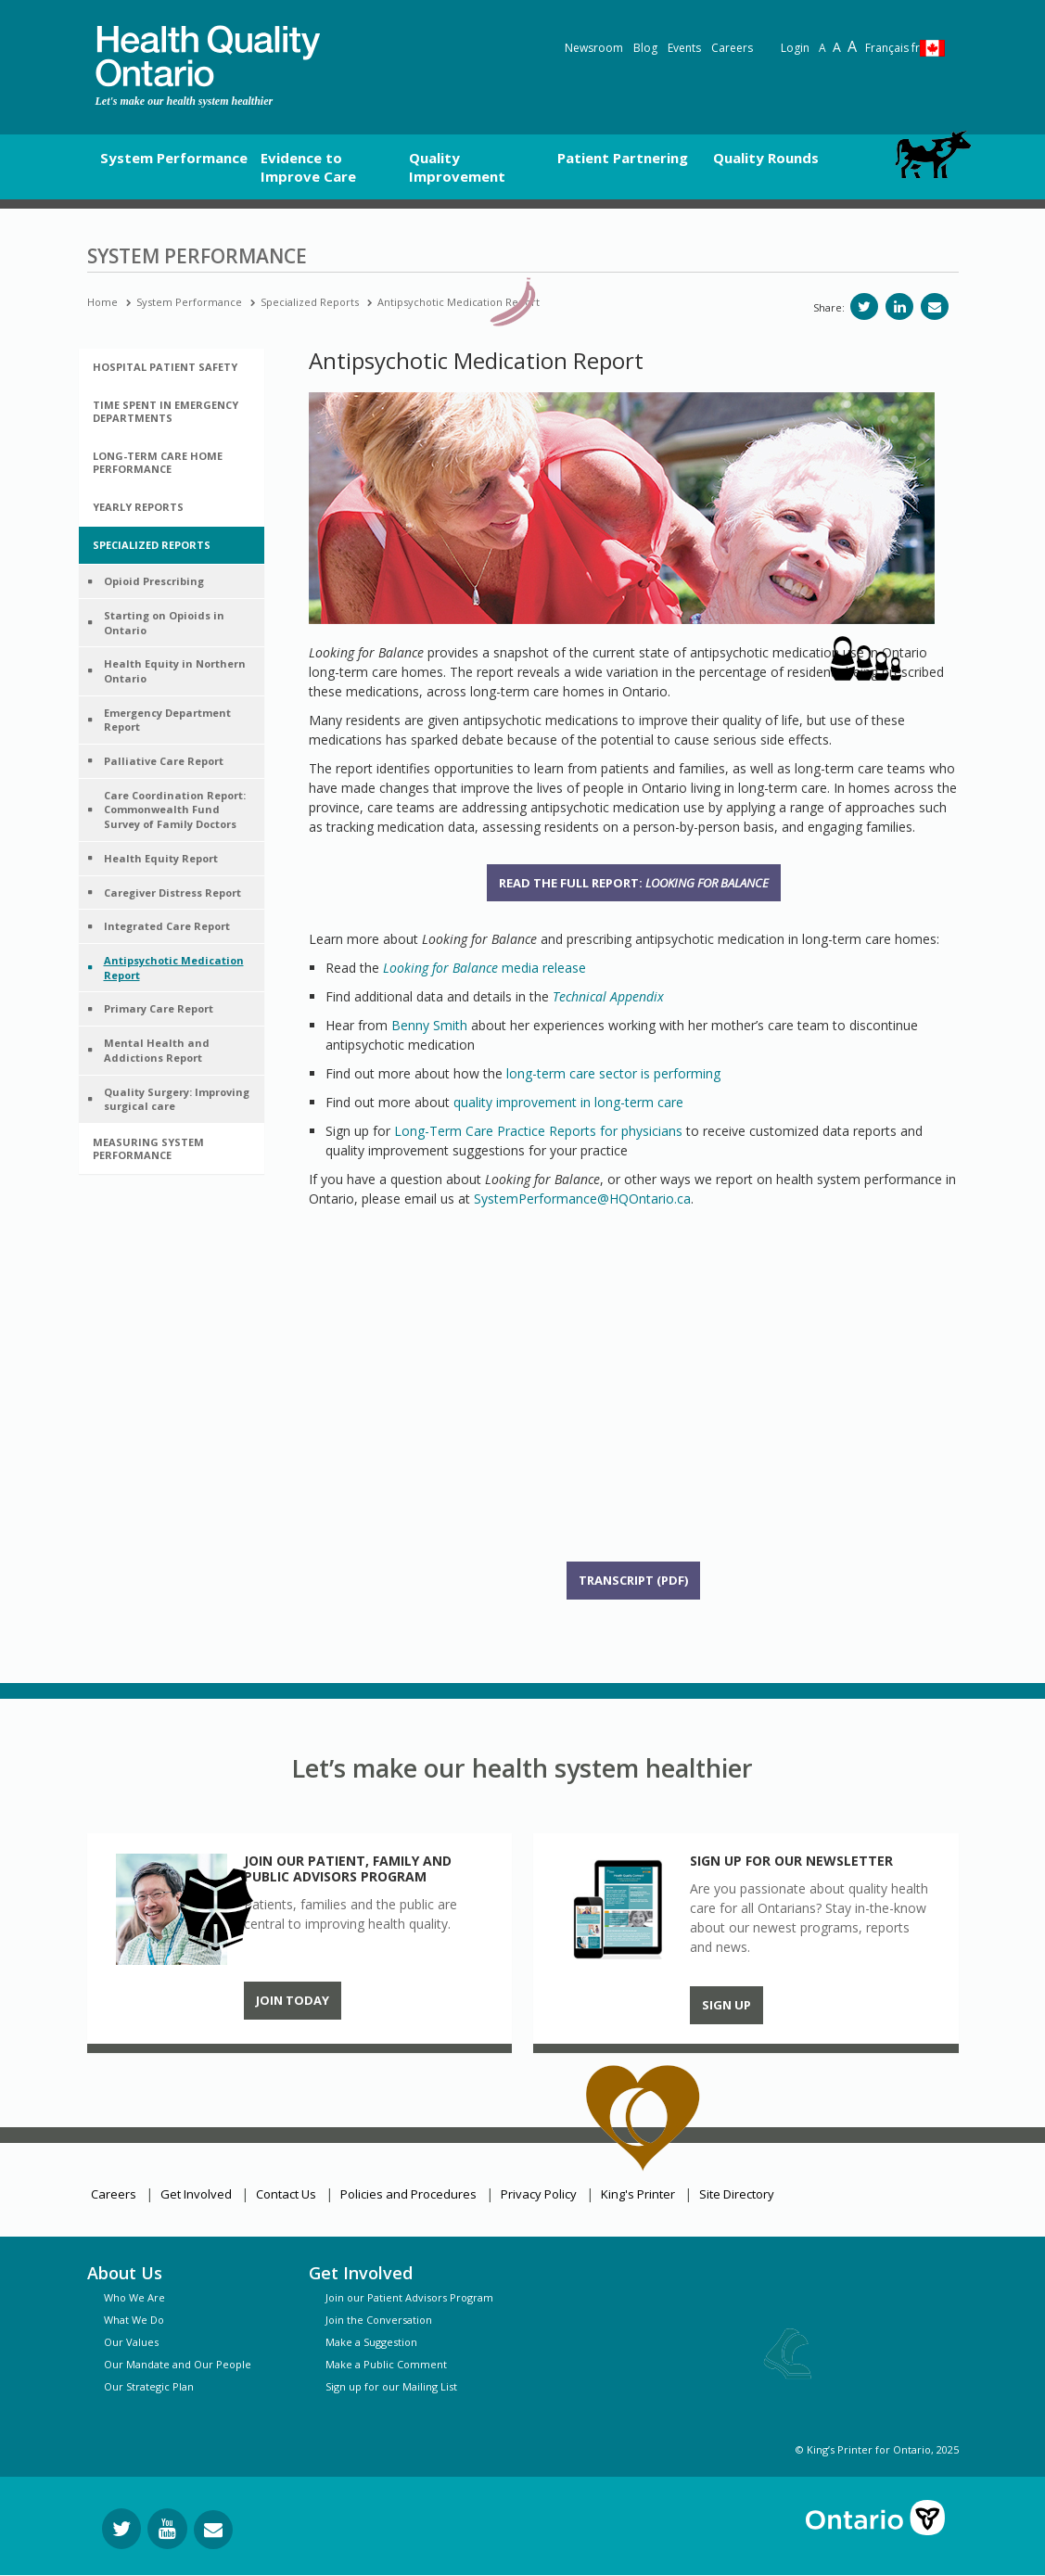 The width and height of the screenshot is (1045, 2576). Describe the element at coordinates (215, 1909) in the screenshot. I see `equip chest armor to your character` at that location.